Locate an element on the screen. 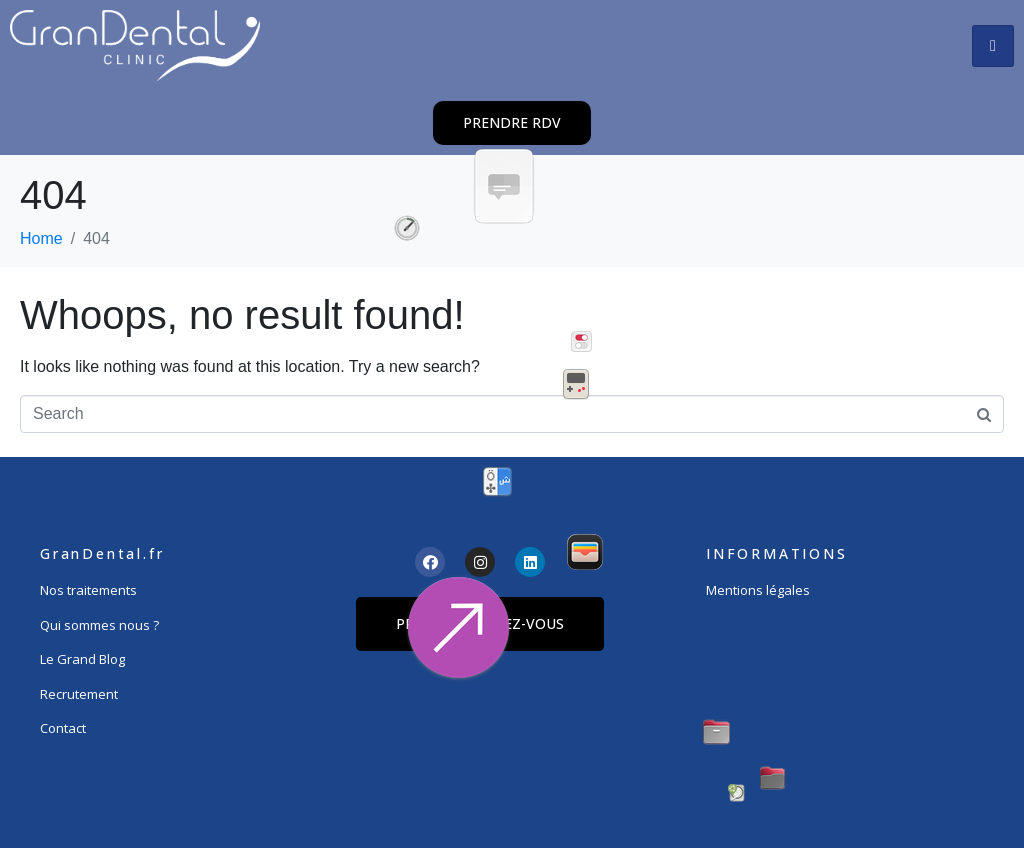 The image size is (1024, 848). open the nautilus file manager is located at coordinates (716, 731).